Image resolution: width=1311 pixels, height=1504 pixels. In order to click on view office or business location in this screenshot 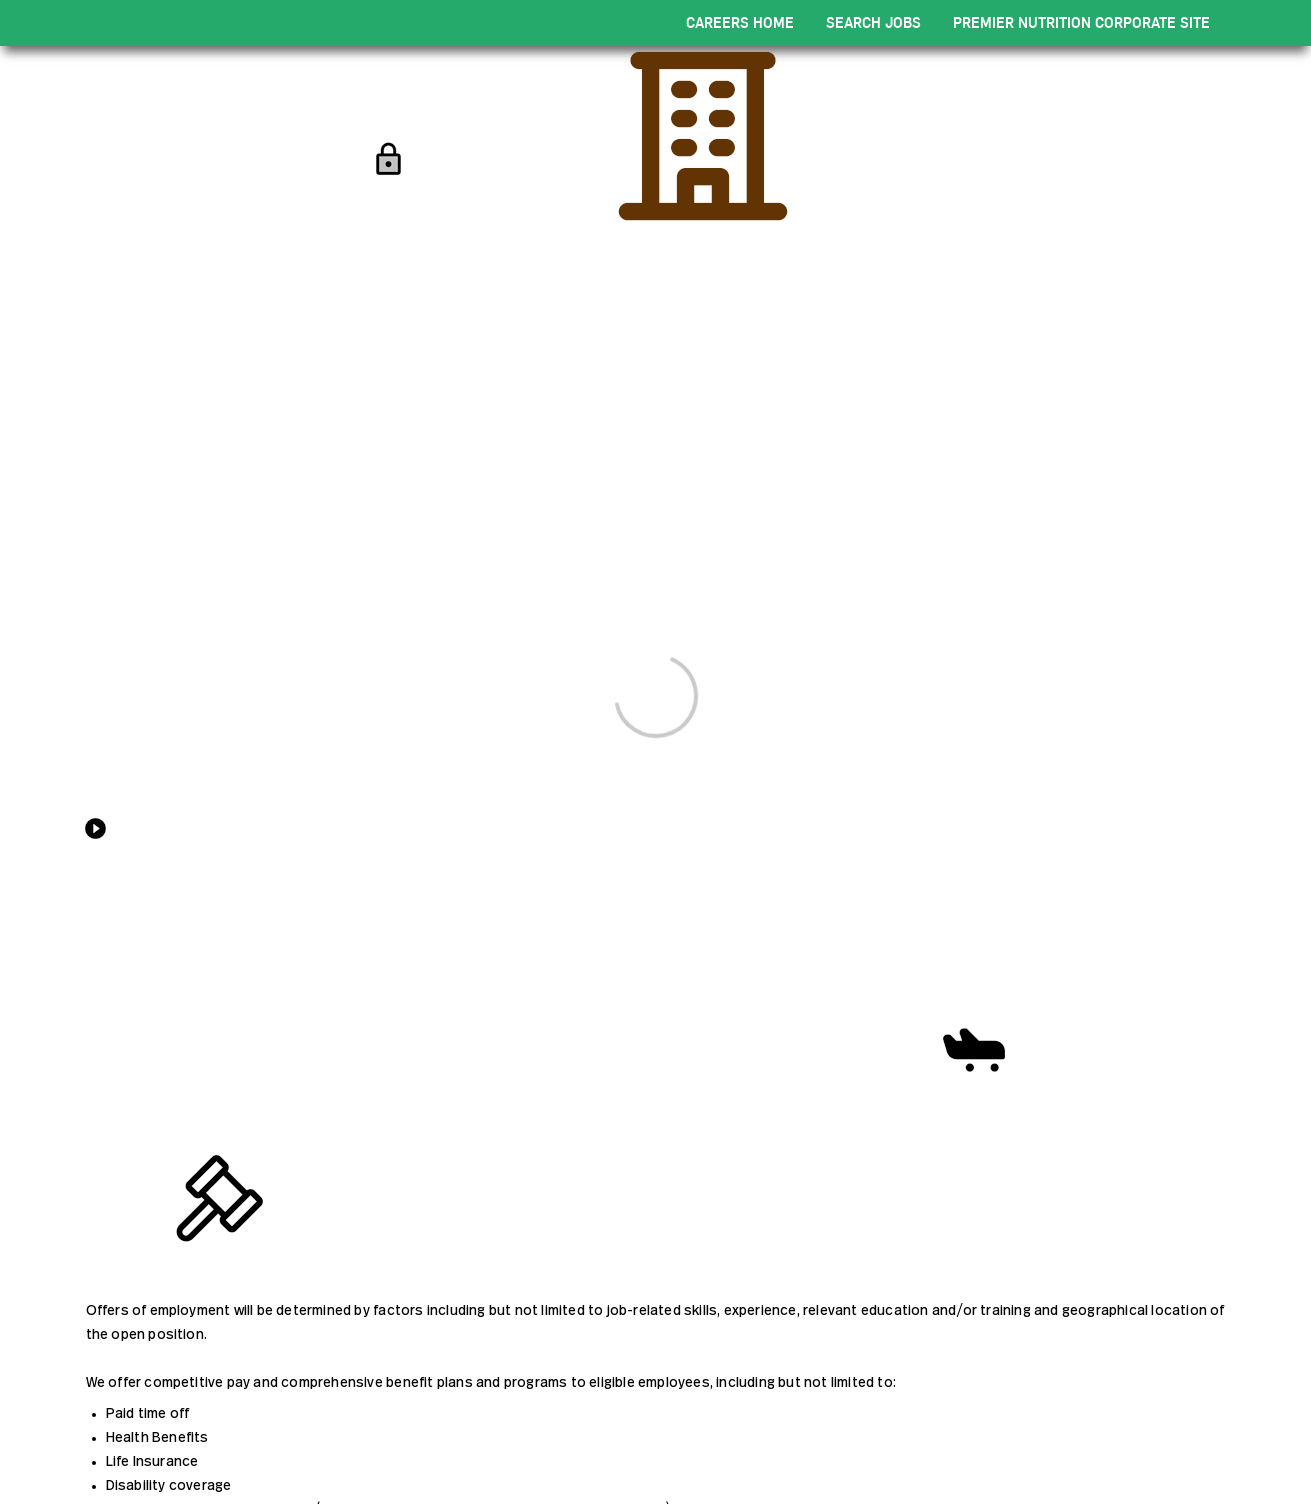, I will do `click(703, 136)`.